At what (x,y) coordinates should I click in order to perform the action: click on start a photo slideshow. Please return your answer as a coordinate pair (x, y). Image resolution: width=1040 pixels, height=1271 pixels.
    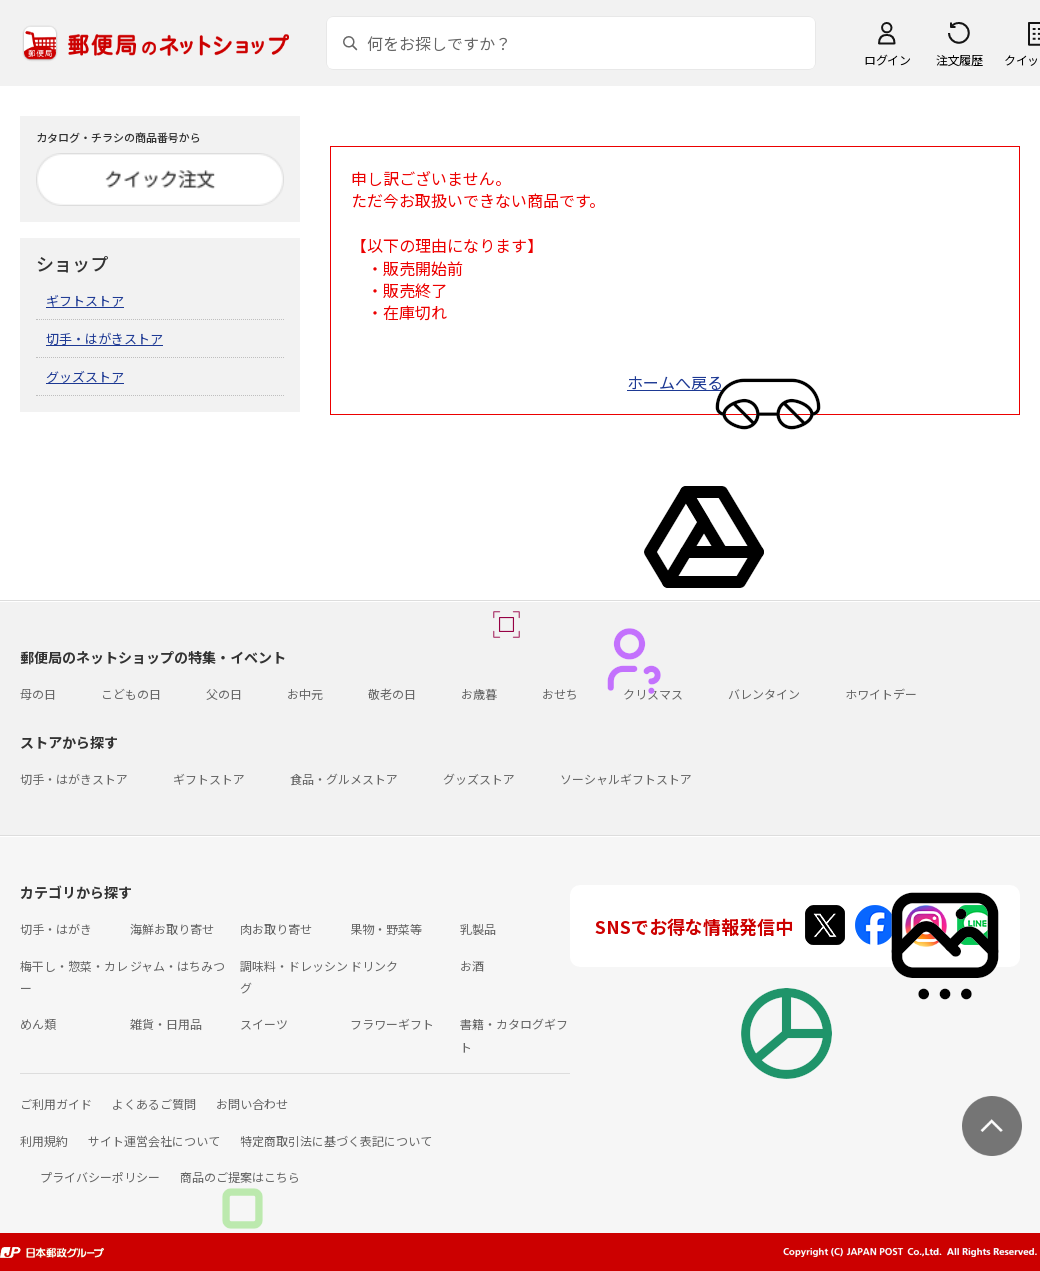
    Looking at the image, I should click on (945, 946).